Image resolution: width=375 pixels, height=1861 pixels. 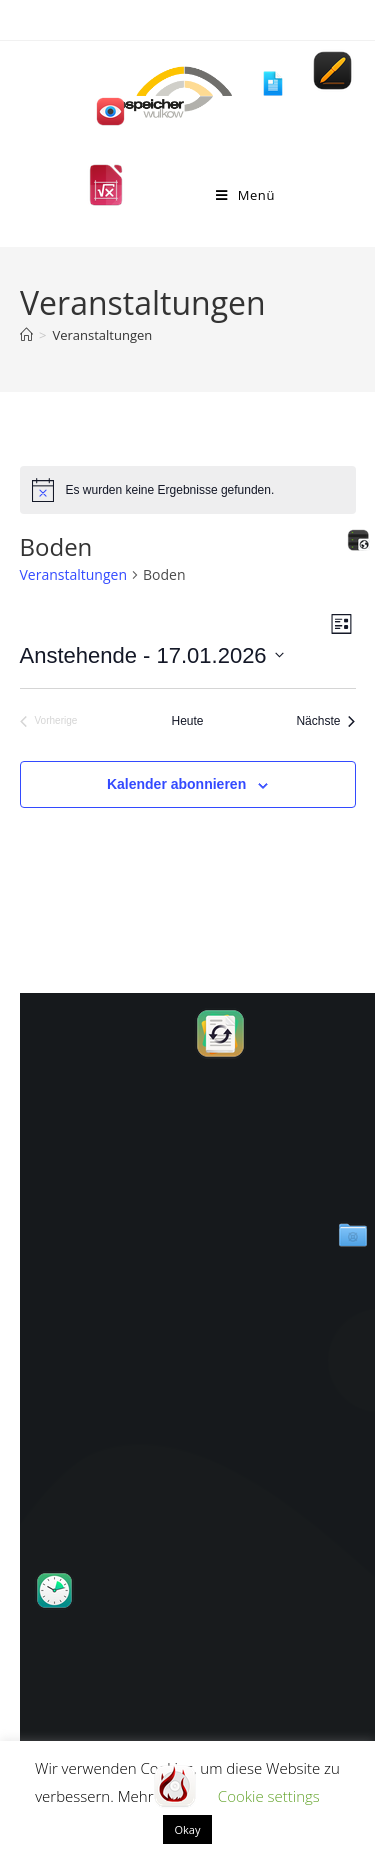 I want to click on open Morphosis file conversion app, so click(x=220, y=1033).